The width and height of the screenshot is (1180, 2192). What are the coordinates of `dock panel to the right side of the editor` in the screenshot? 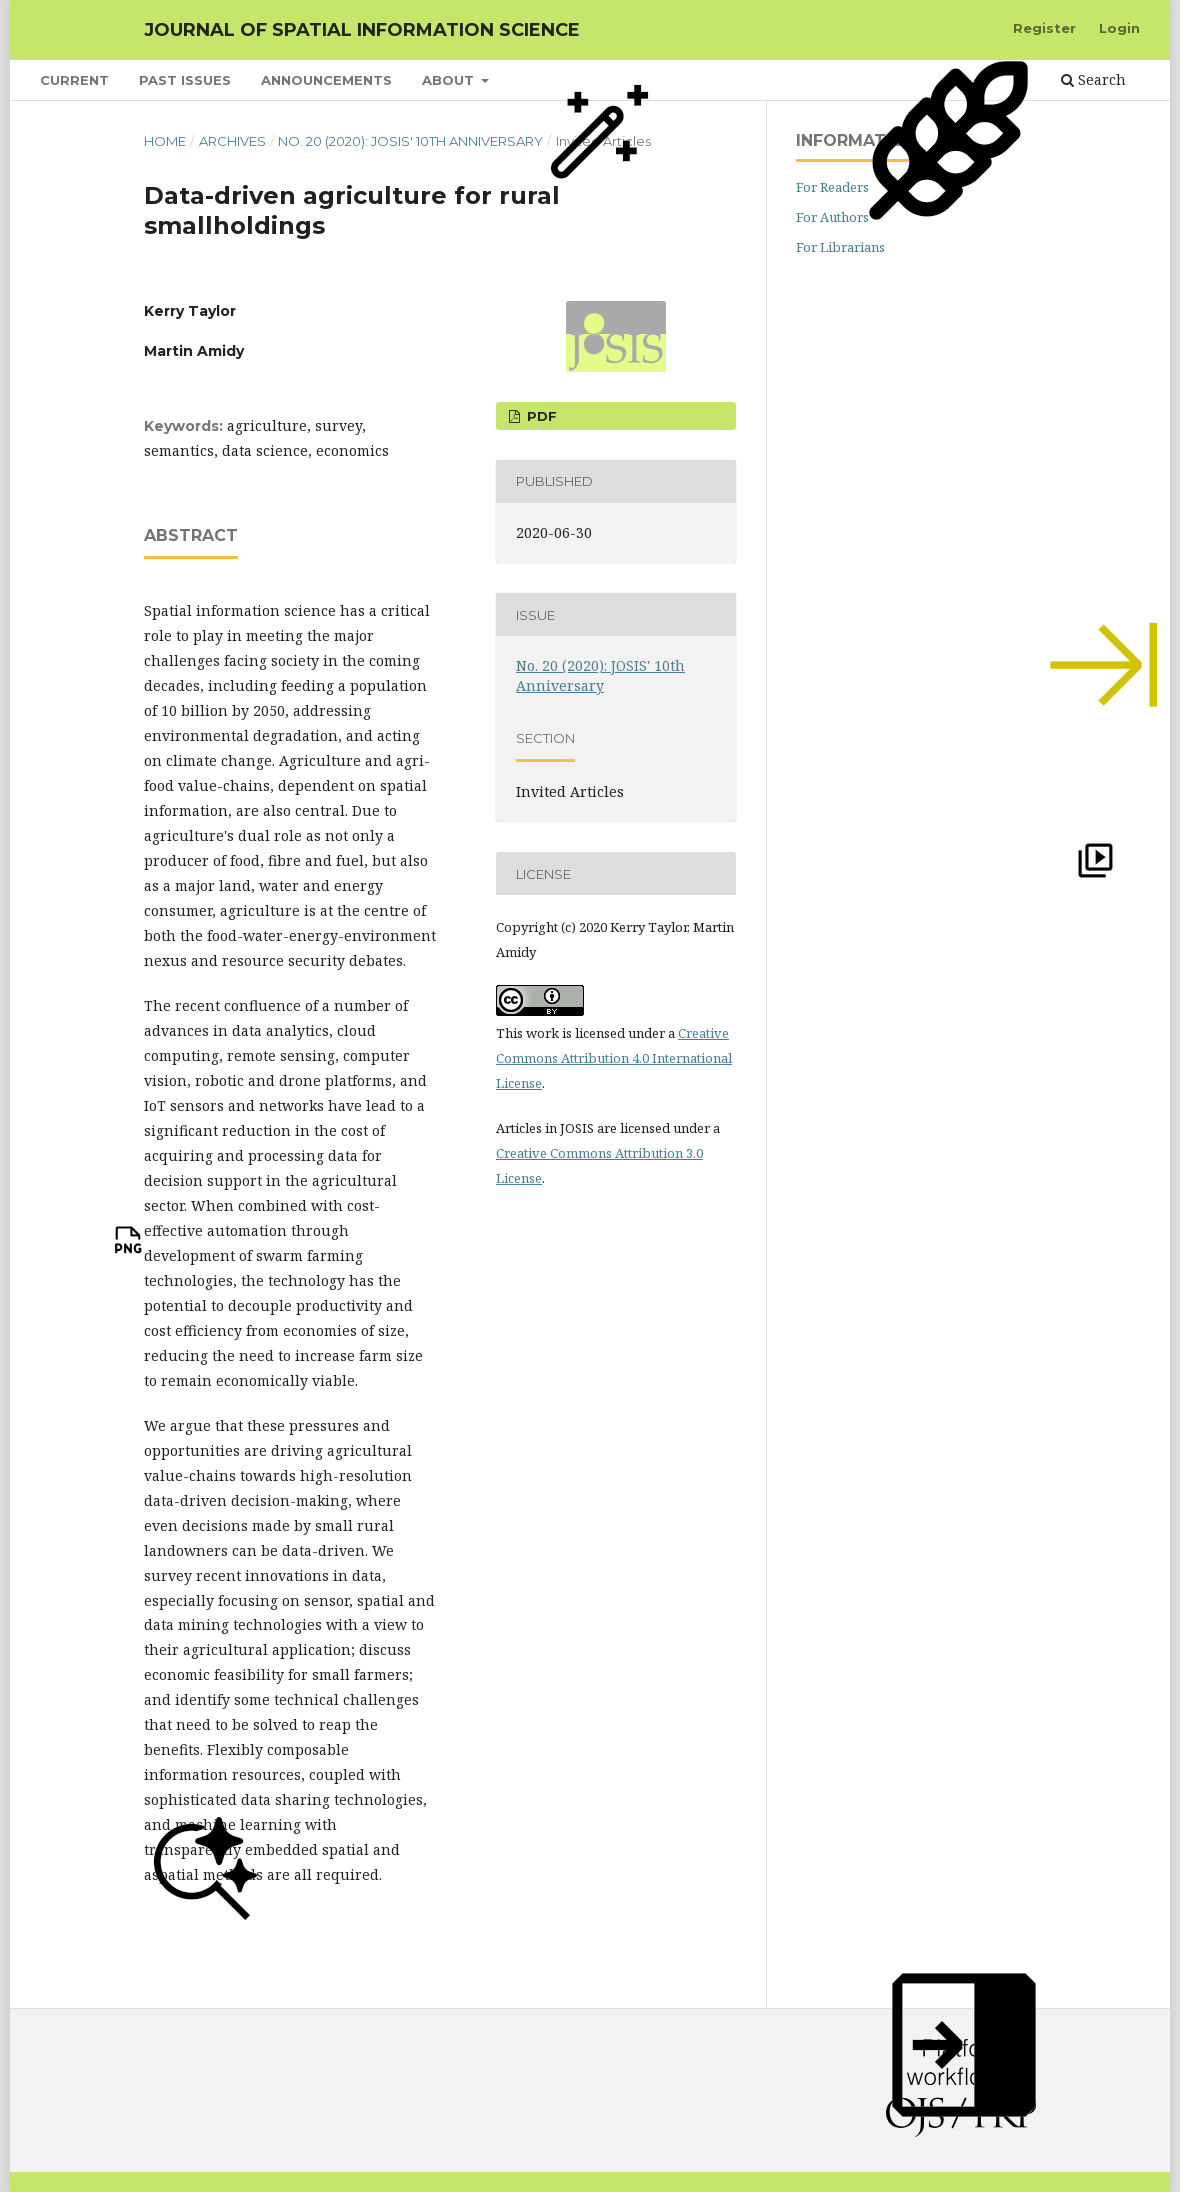 It's located at (964, 2045).